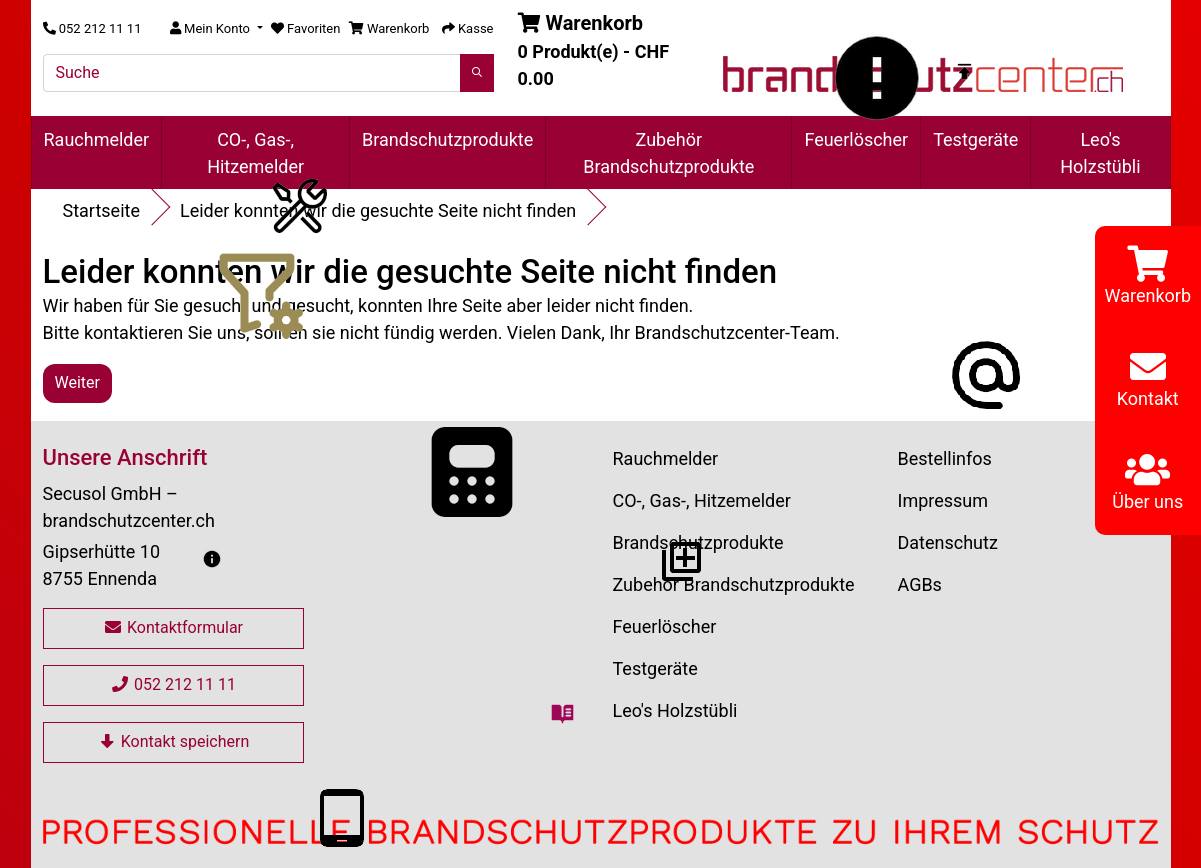 The height and width of the screenshot is (868, 1201). Describe the element at coordinates (472, 472) in the screenshot. I see `open the calculator app` at that location.